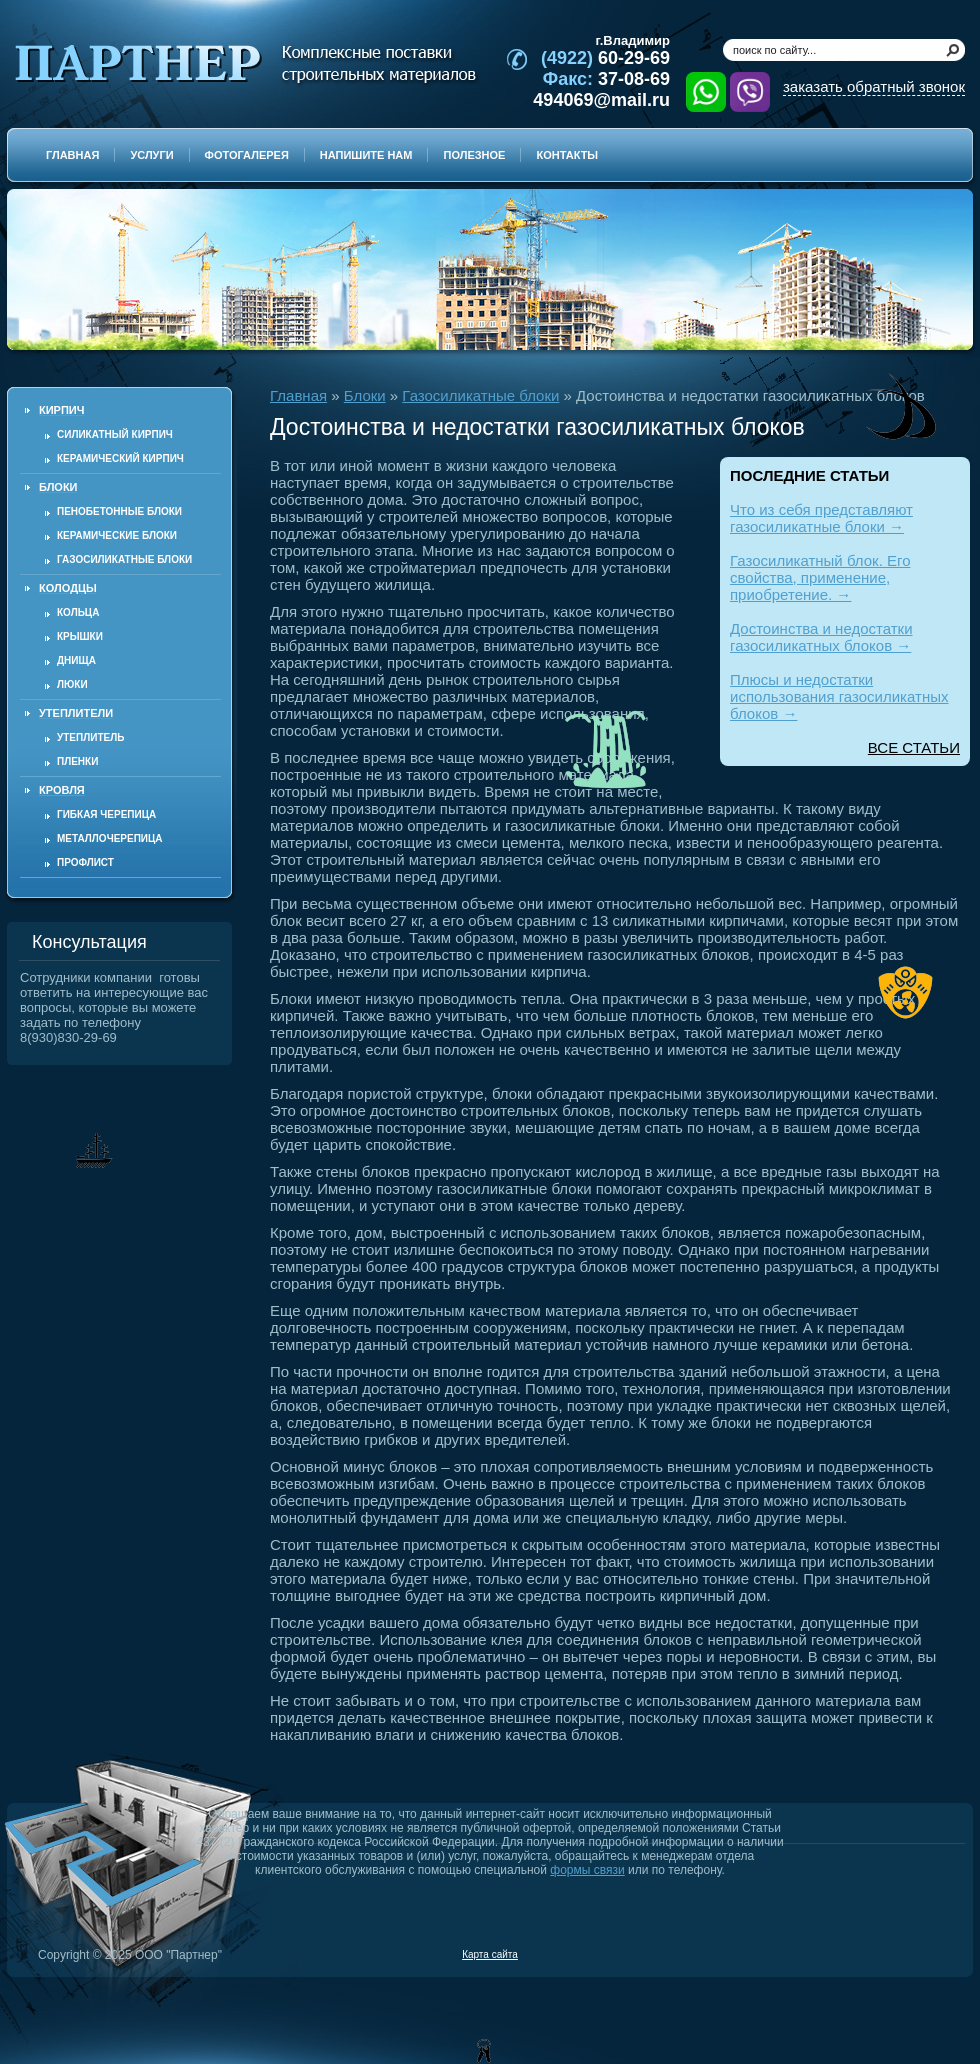 Image resolution: width=980 pixels, height=2064 pixels. I want to click on access property or home management settings, so click(484, 2051).